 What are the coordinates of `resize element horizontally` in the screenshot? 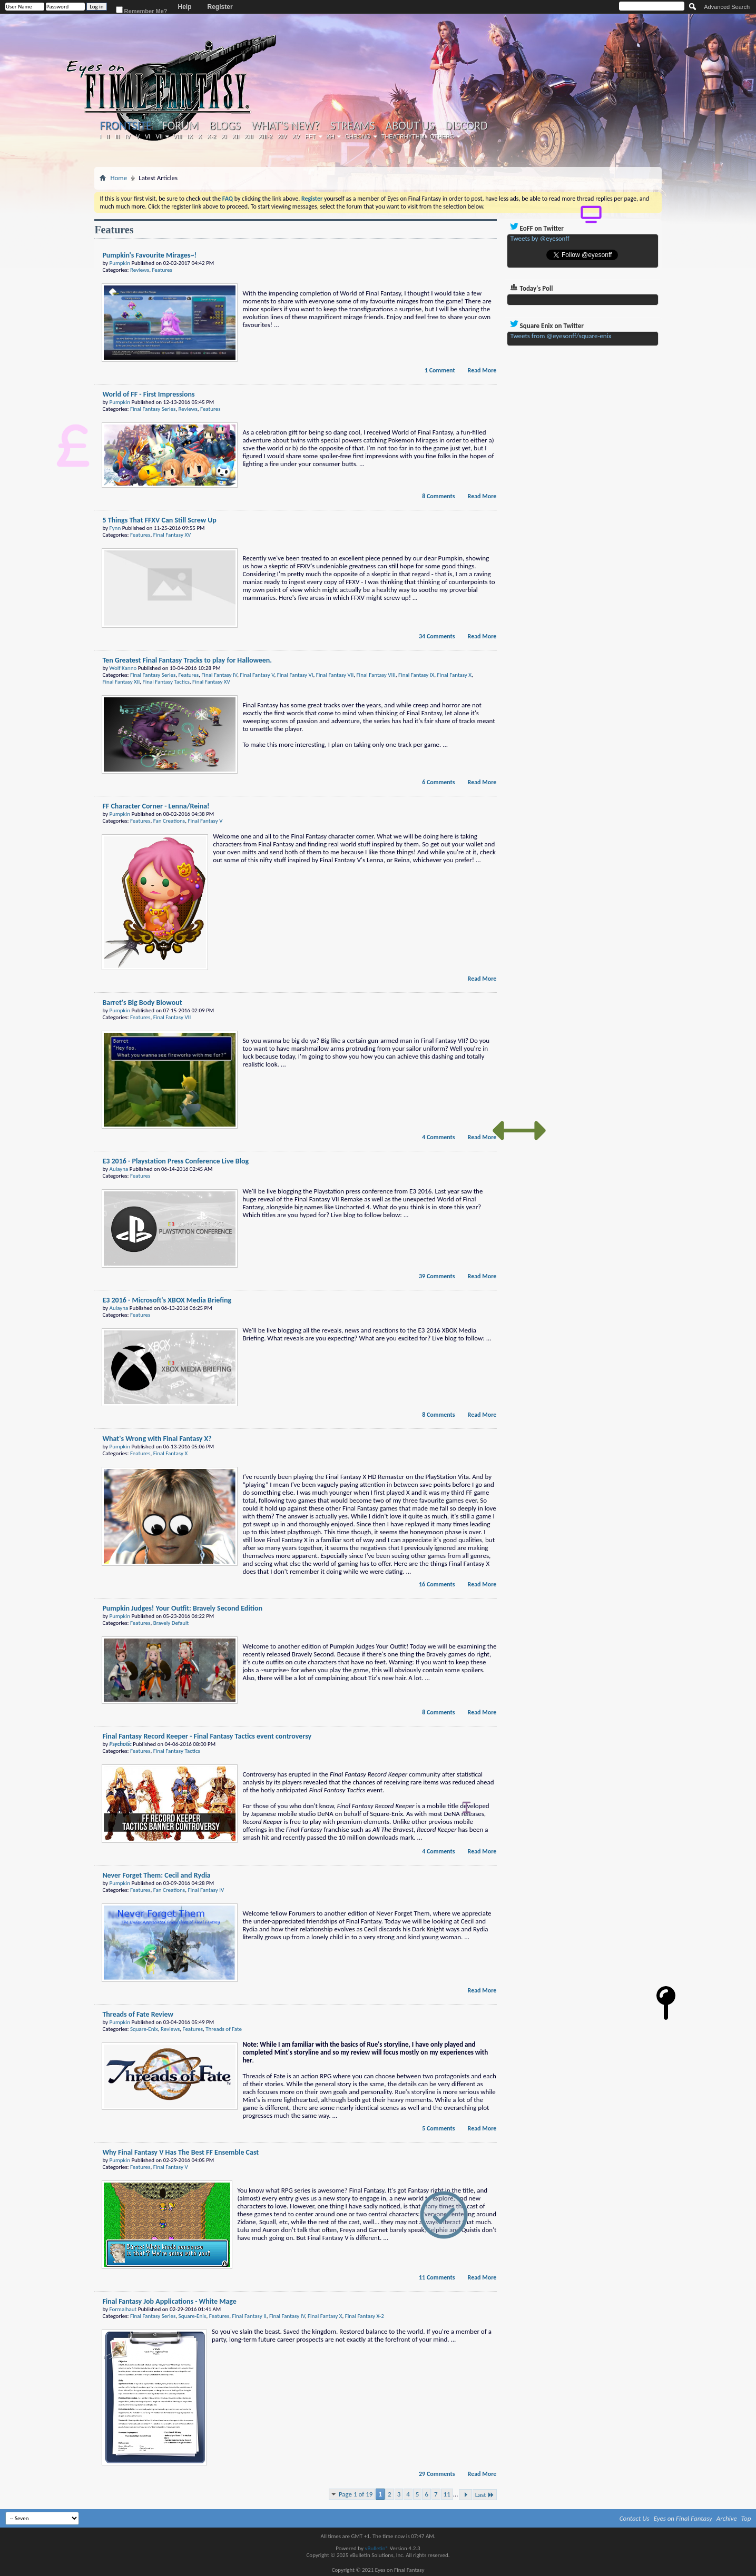 It's located at (519, 1130).